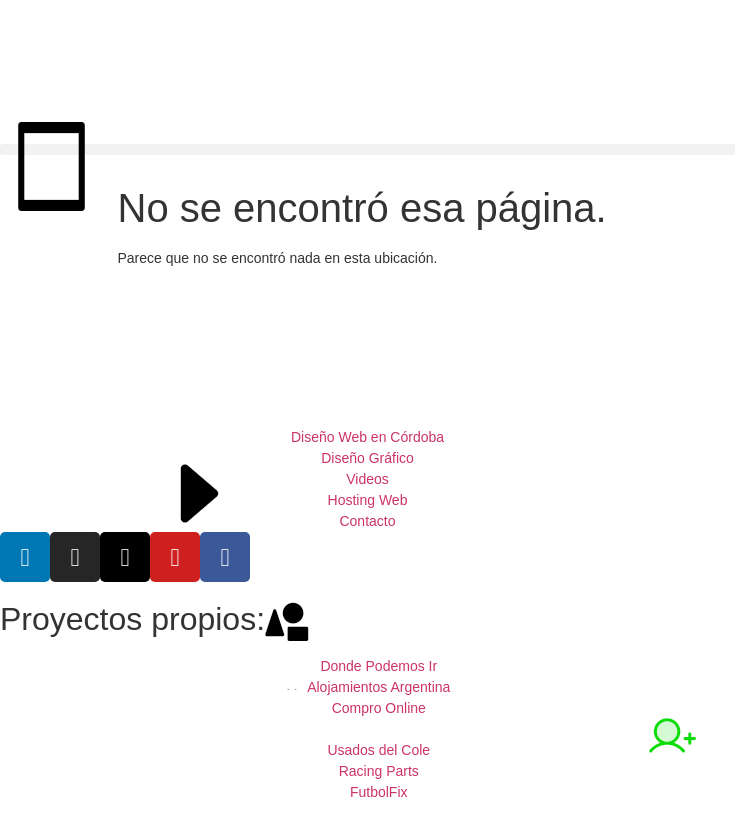 The height and width of the screenshot is (831, 735). I want to click on add a new contact or friend, so click(671, 737).